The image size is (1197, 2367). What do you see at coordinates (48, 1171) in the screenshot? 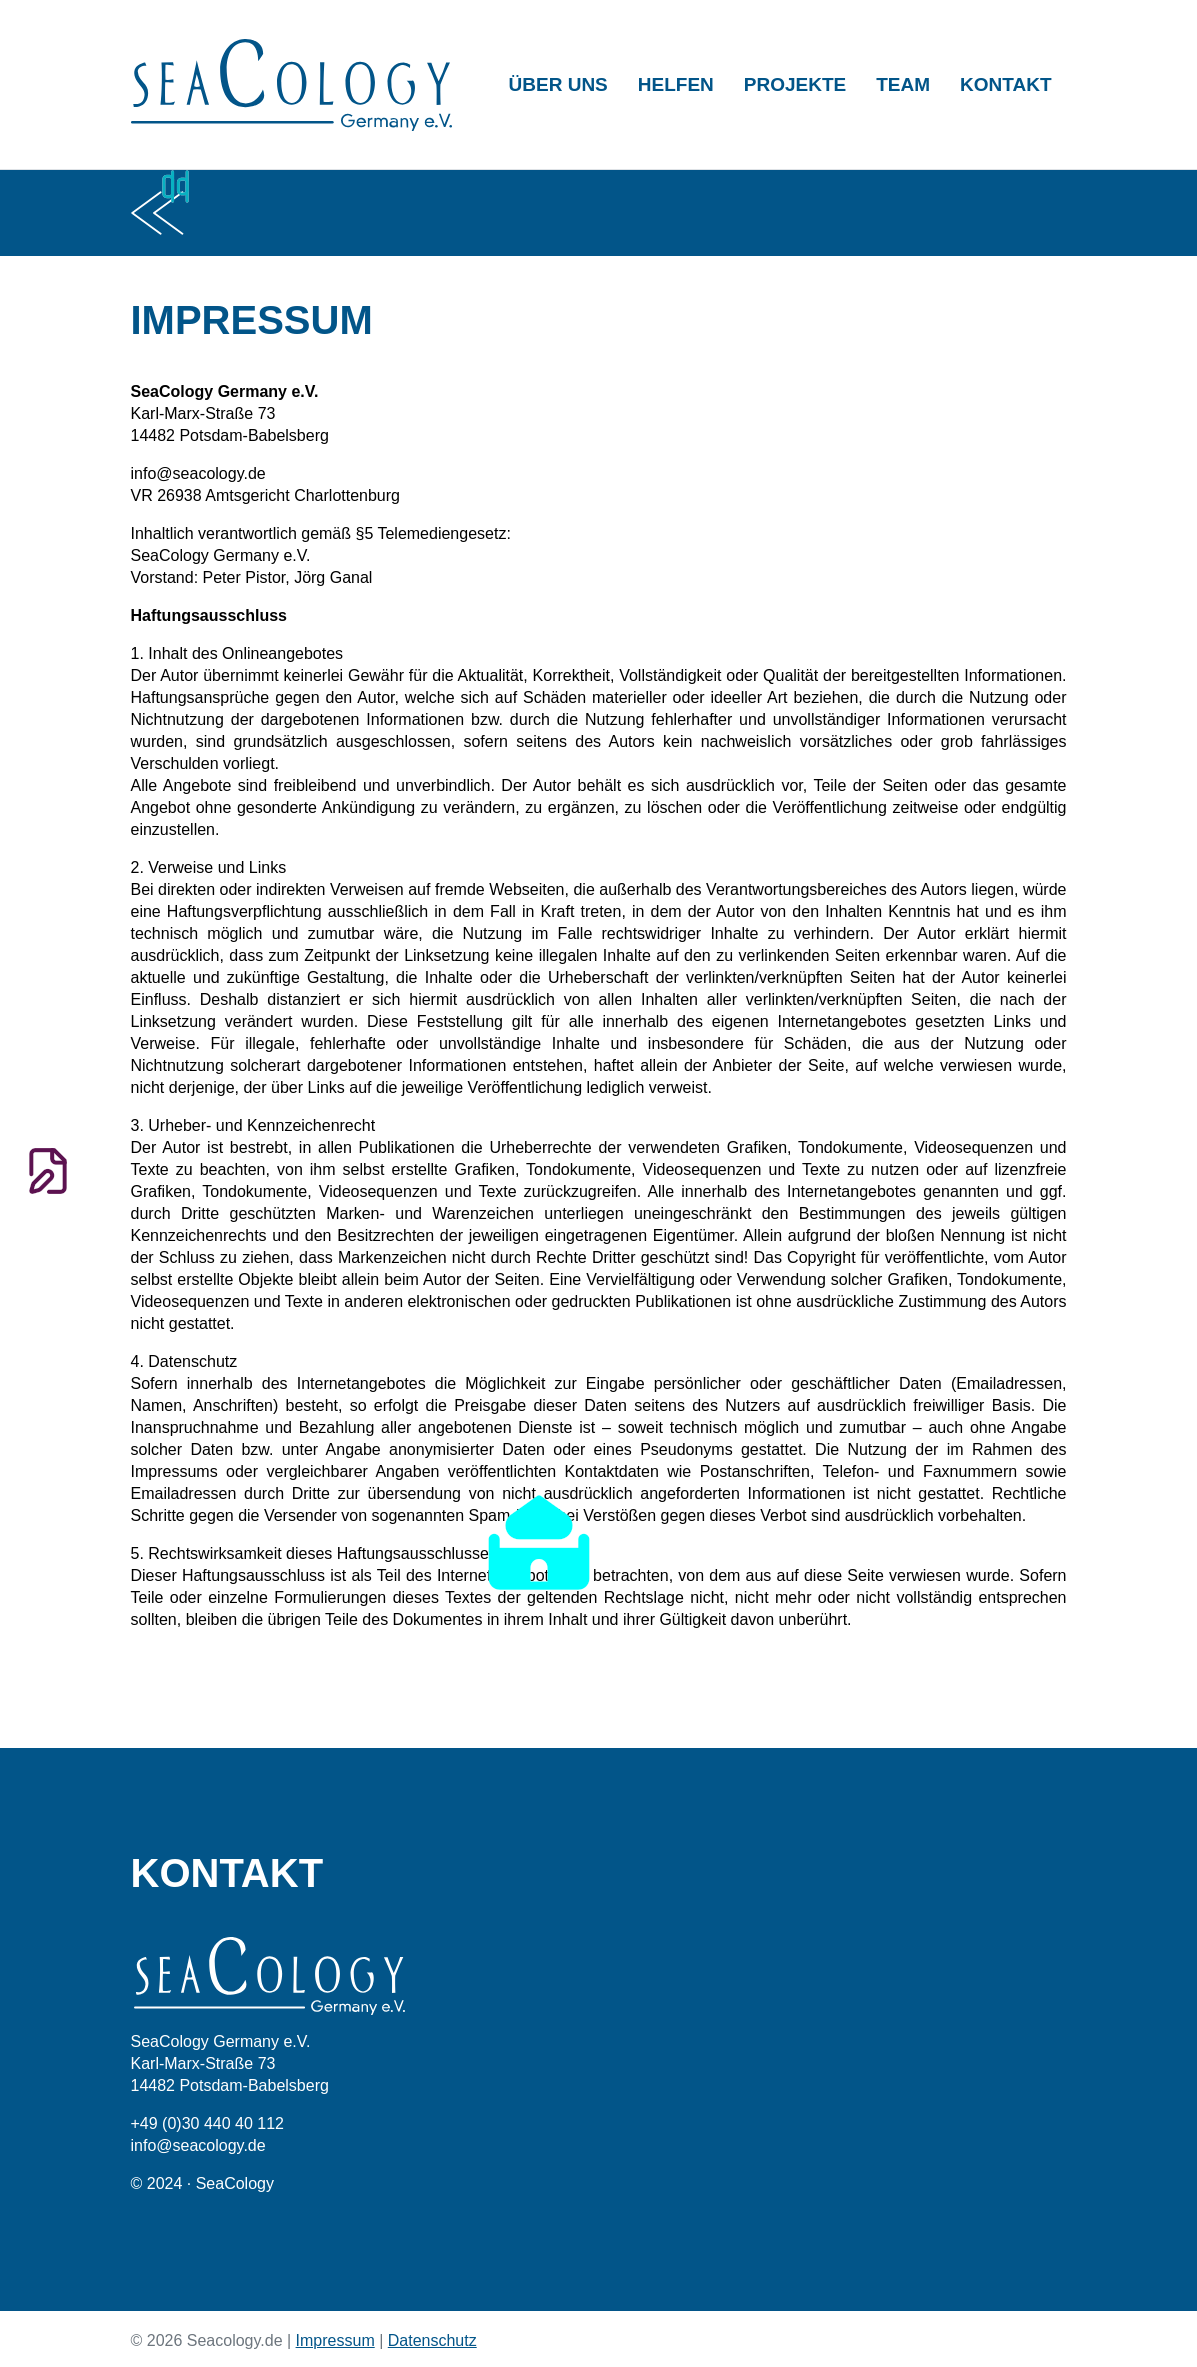
I see `edit this document` at bounding box center [48, 1171].